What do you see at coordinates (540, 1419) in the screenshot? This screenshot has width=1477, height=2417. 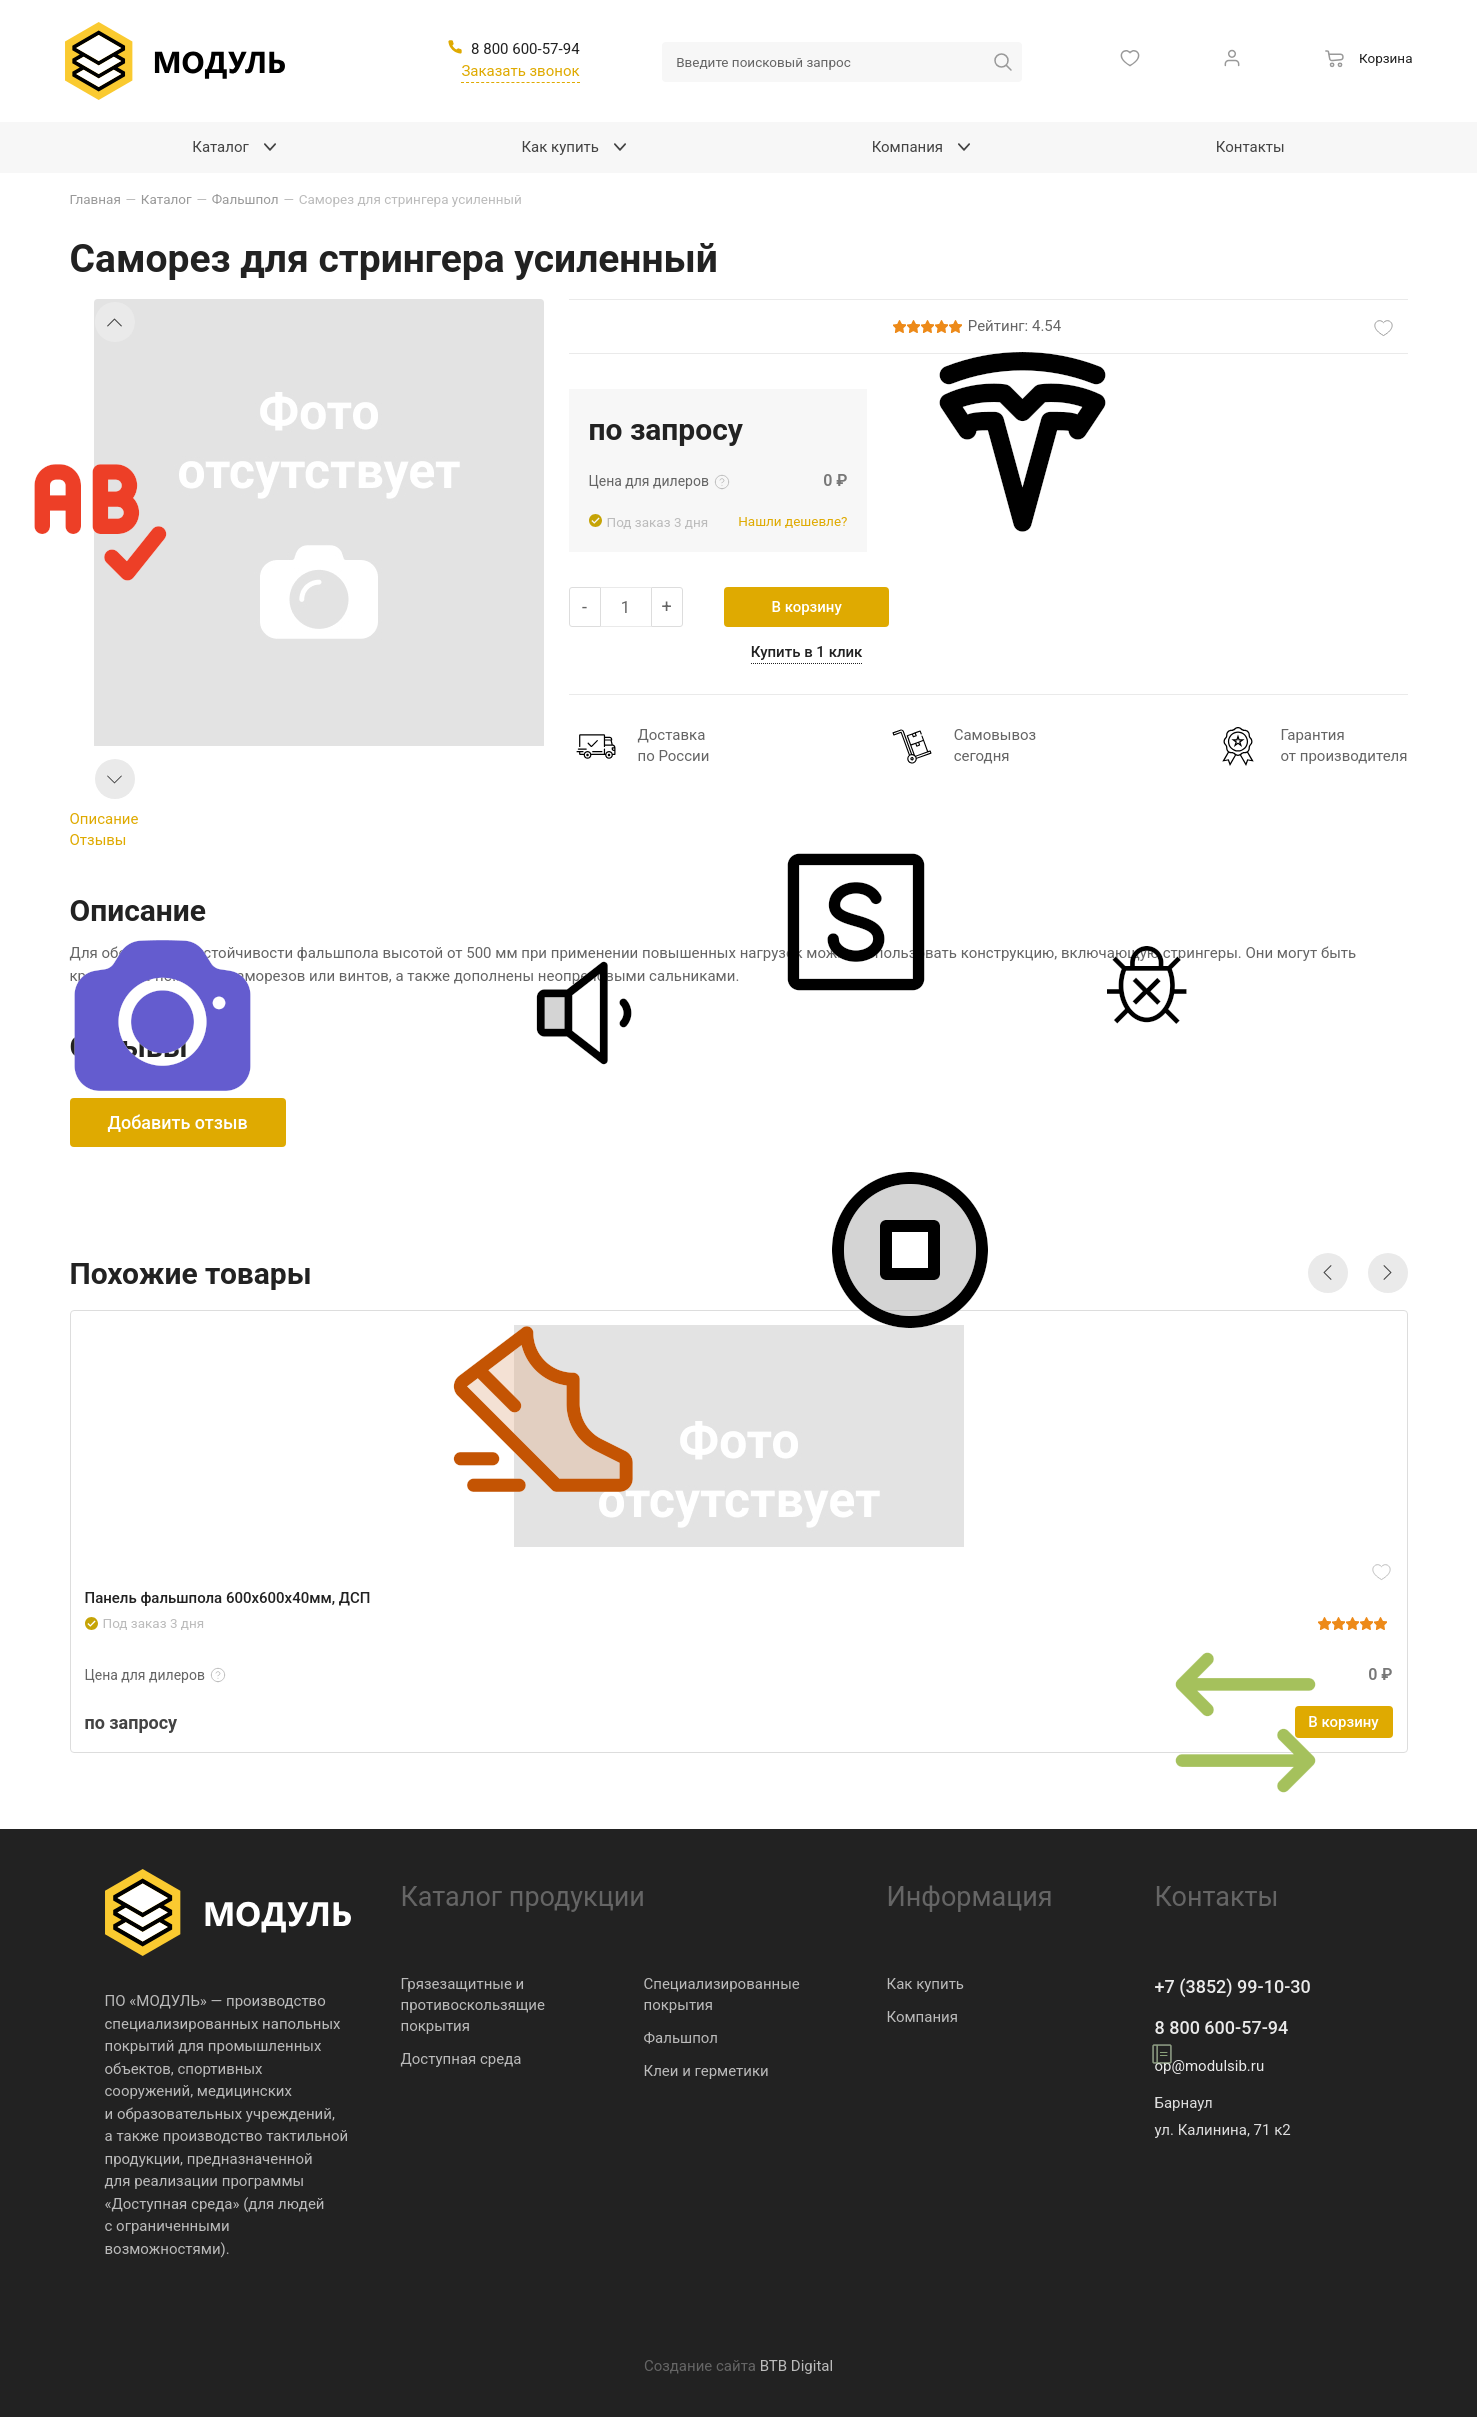 I see `start a run or workout activity` at bounding box center [540, 1419].